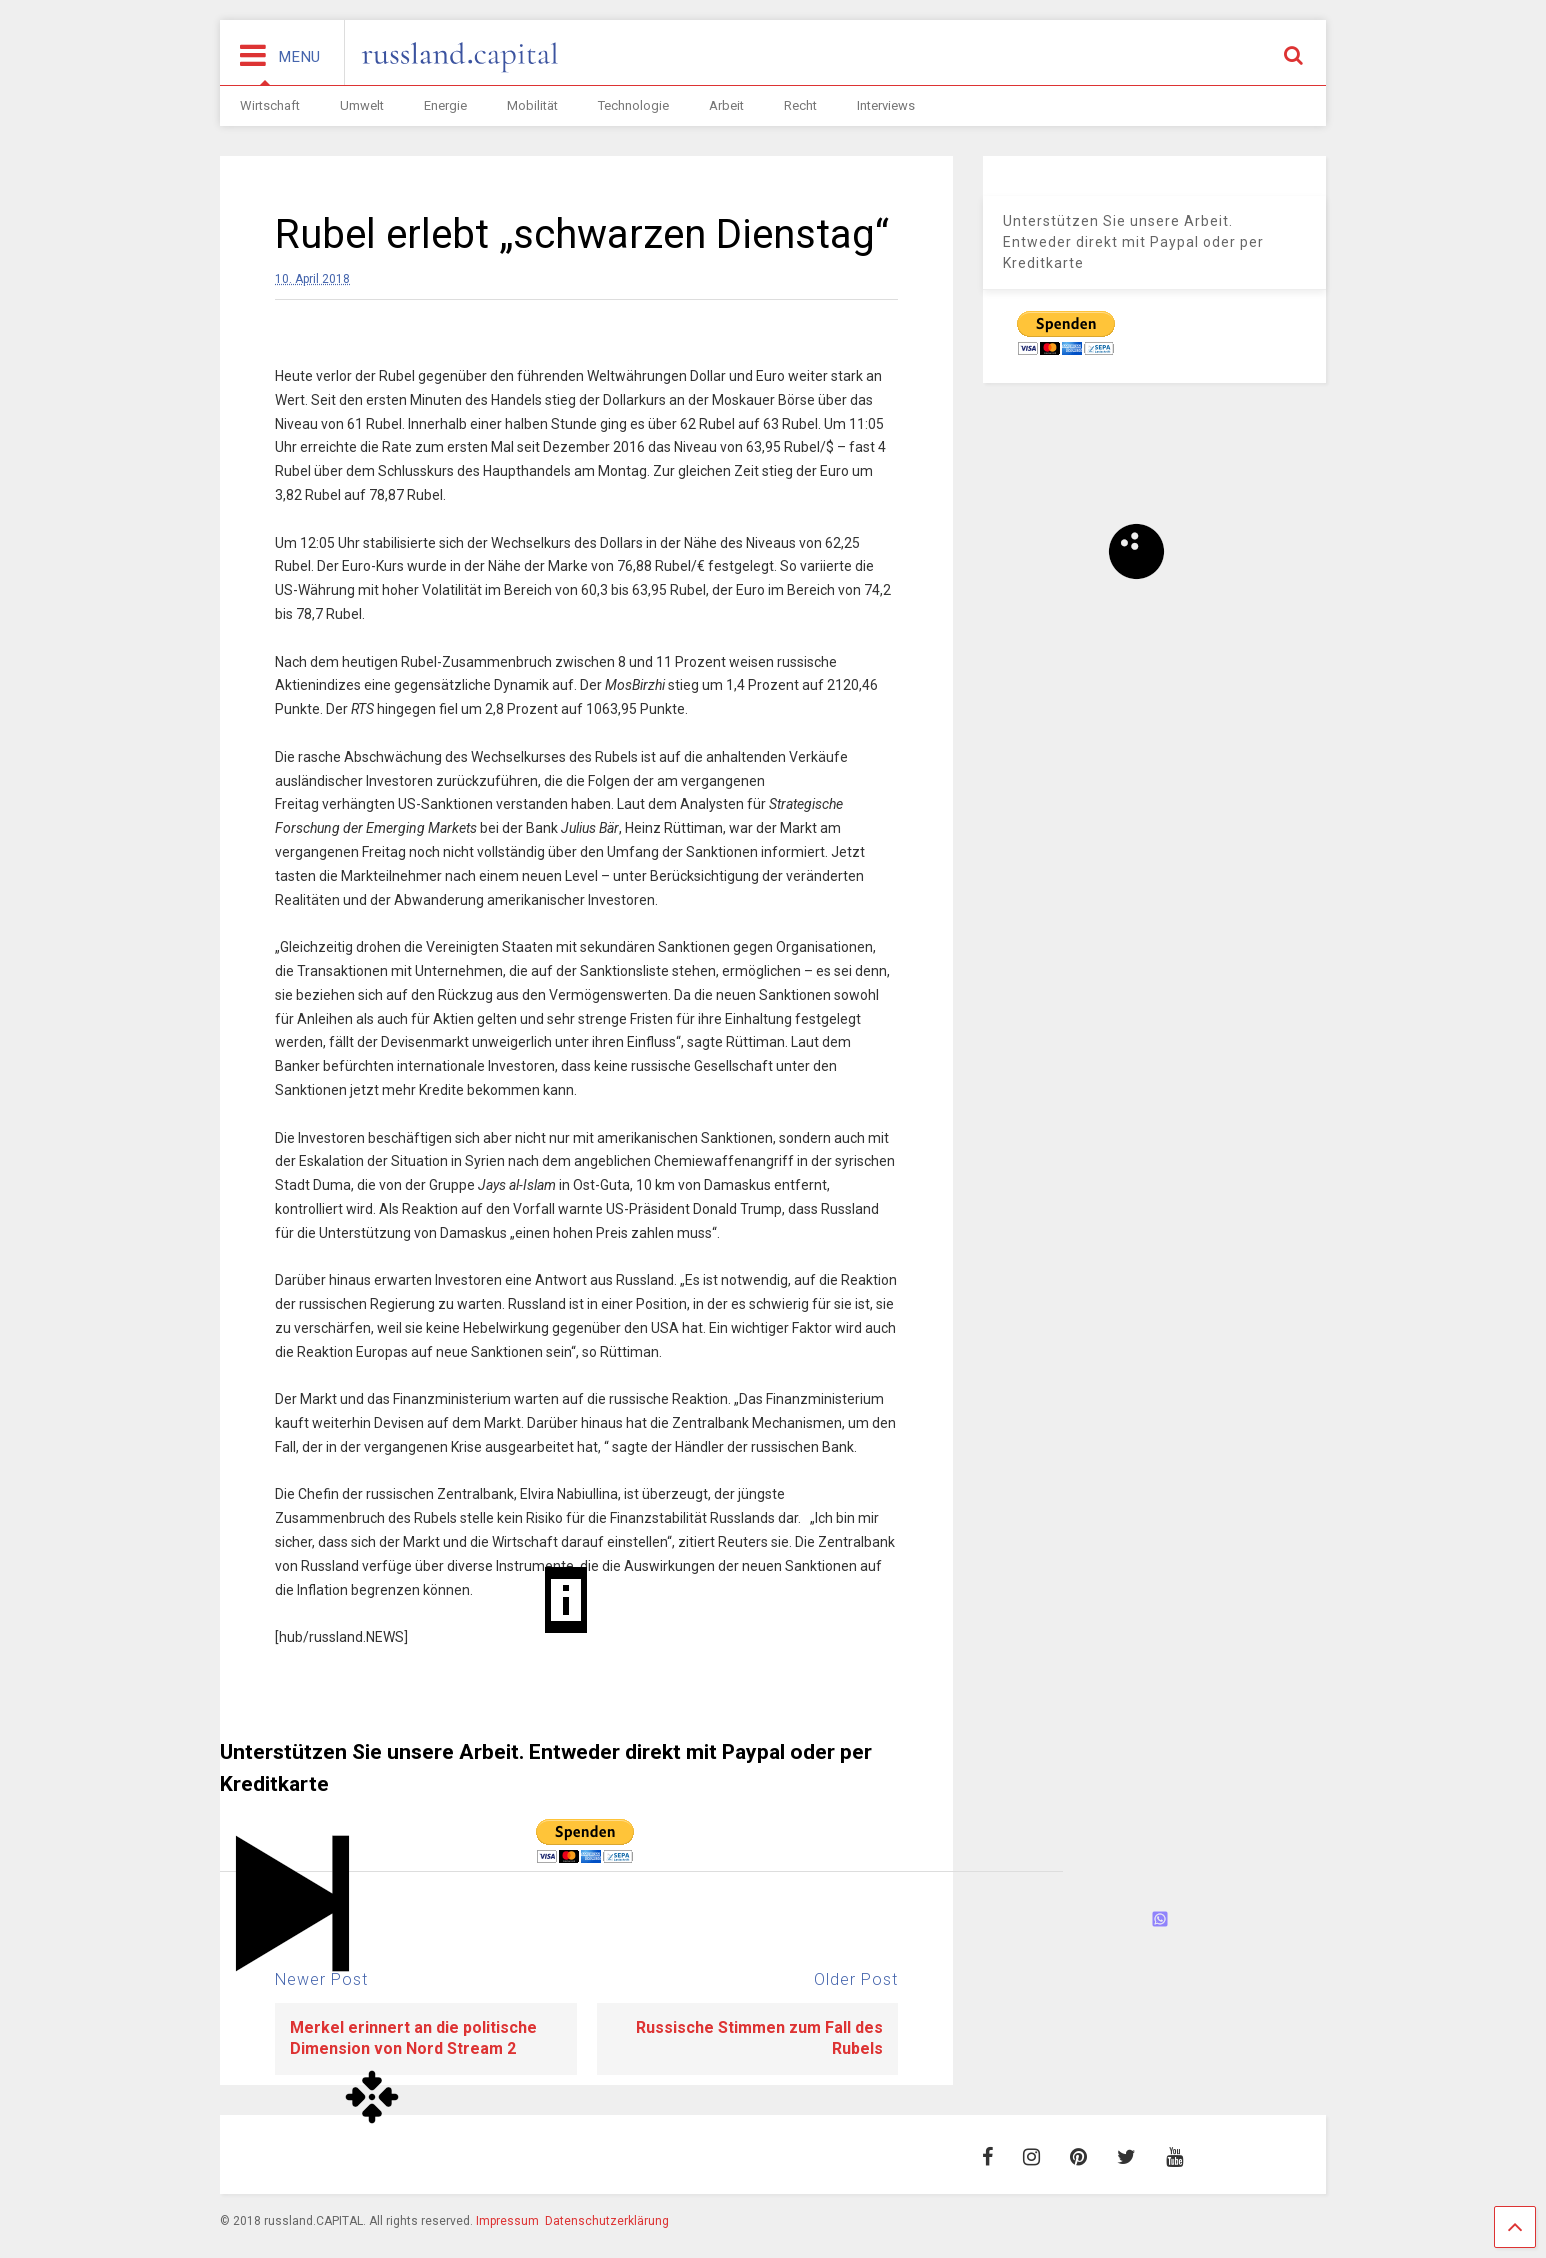 The image size is (1546, 2258). Describe the element at coordinates (292, 1903) in the screenshot. I see `skip to the next track` at that location.